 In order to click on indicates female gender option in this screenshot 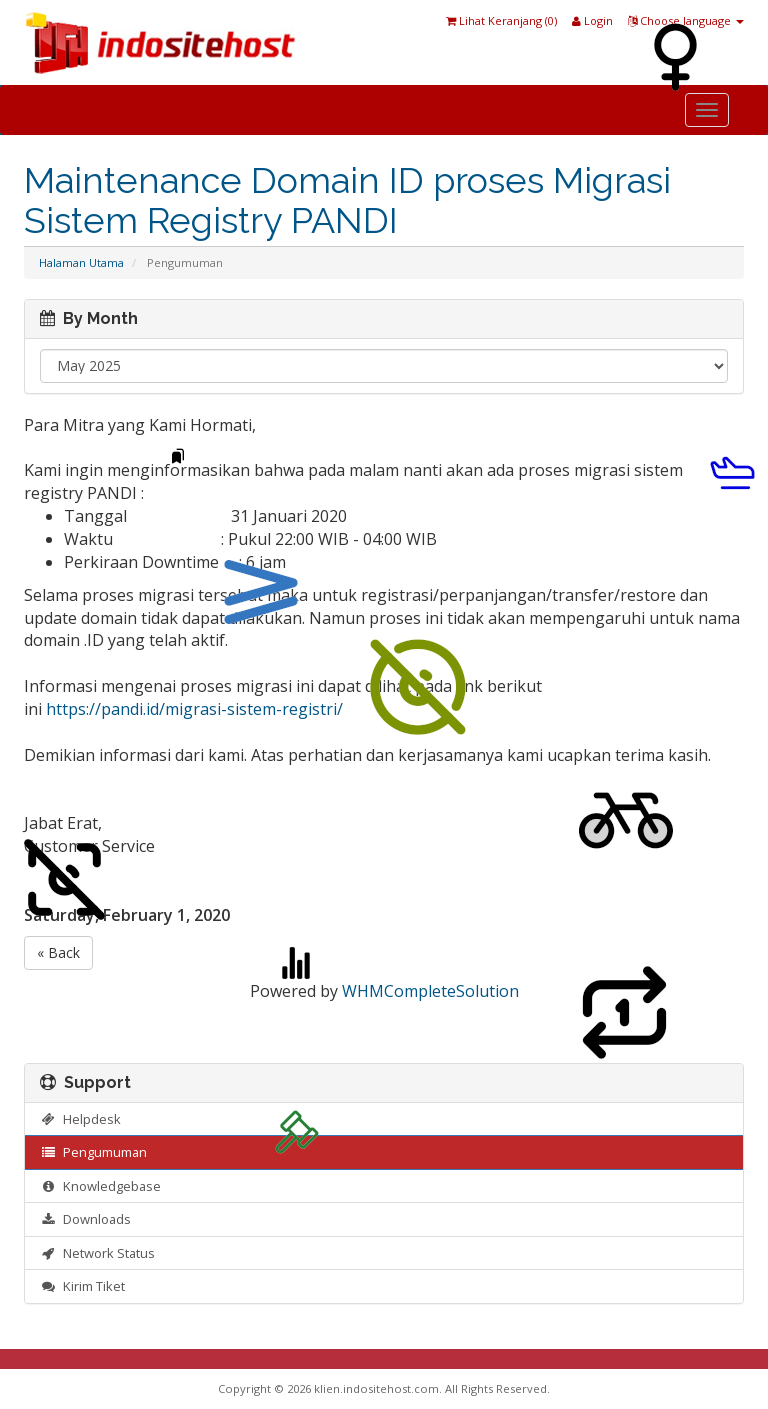, I will do `click(675, 55)`.